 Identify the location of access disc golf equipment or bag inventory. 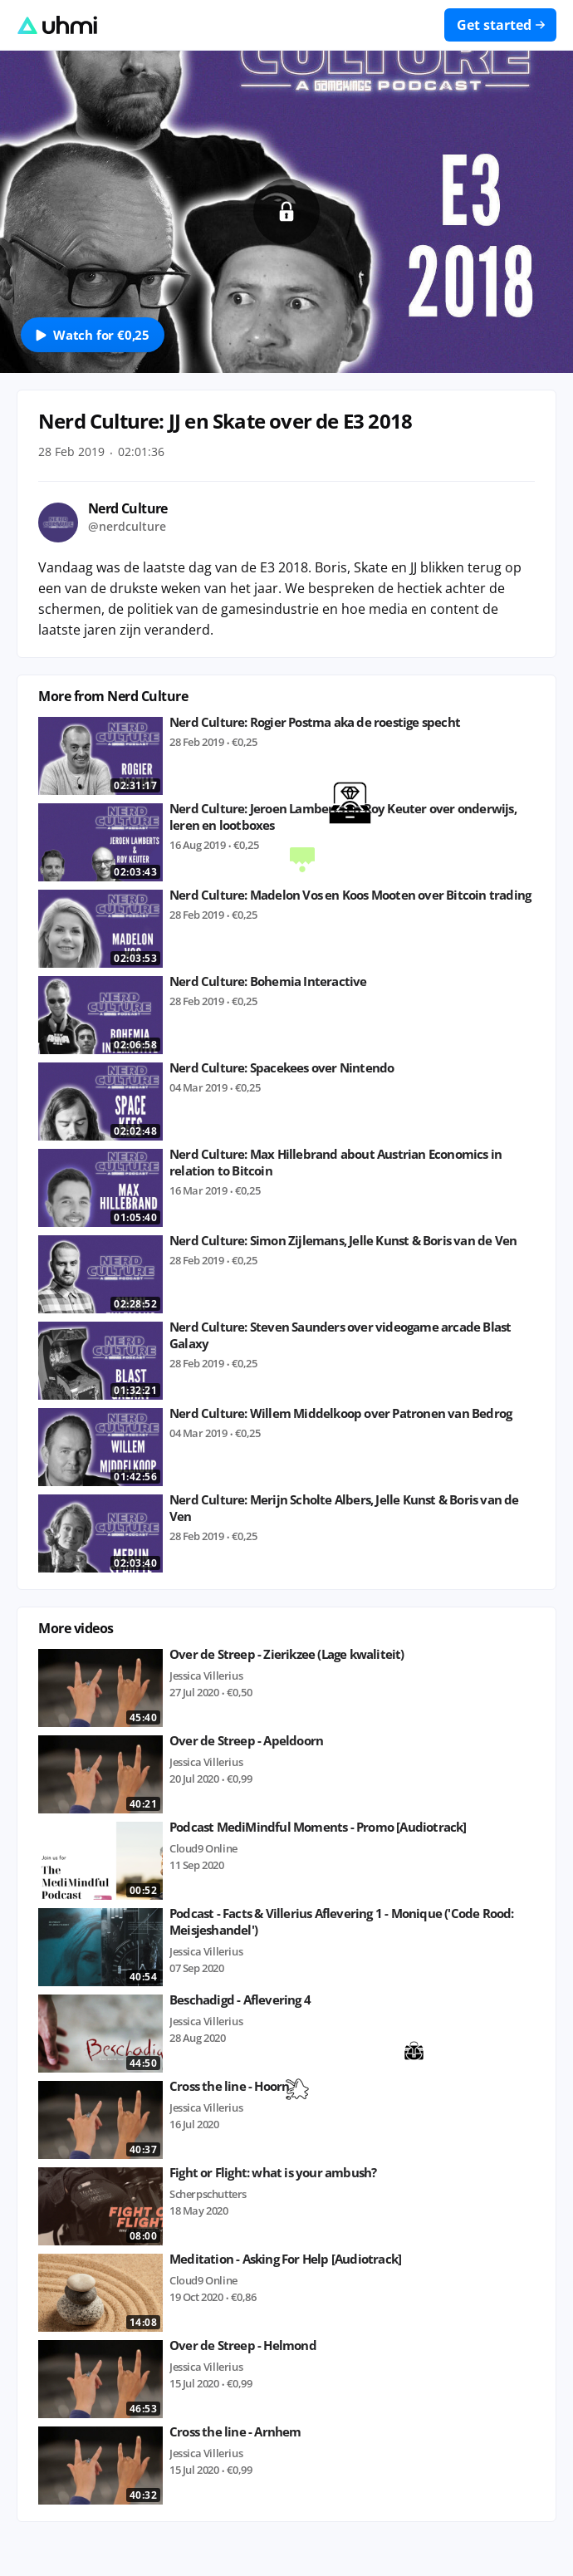
(414, 2050).